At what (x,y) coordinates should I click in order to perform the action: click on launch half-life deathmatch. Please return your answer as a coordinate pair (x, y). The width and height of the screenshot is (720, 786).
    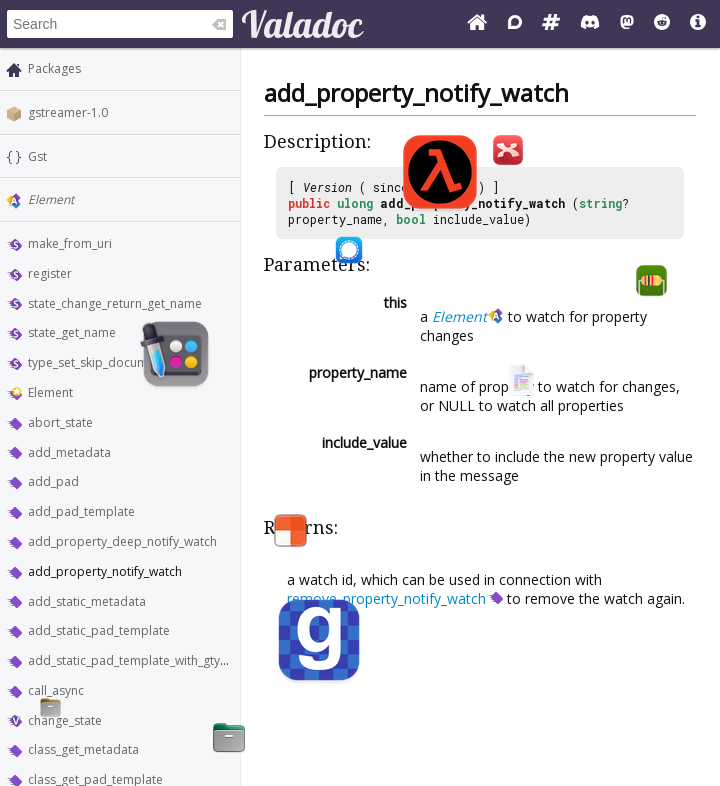
    Looking at the image, I should click on (440, 172).